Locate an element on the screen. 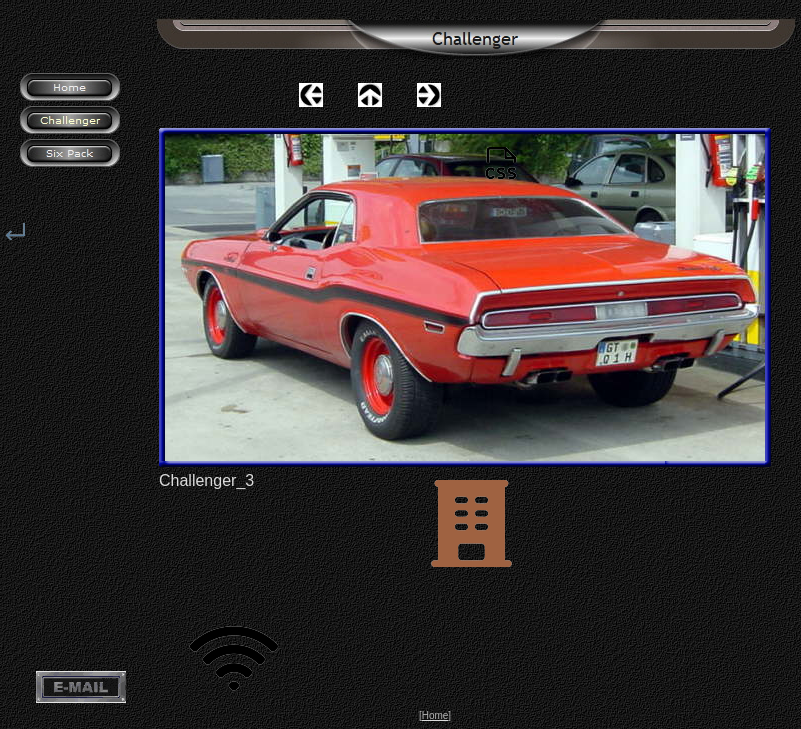  return to previous line or entry is located at coordinates (15, 231).